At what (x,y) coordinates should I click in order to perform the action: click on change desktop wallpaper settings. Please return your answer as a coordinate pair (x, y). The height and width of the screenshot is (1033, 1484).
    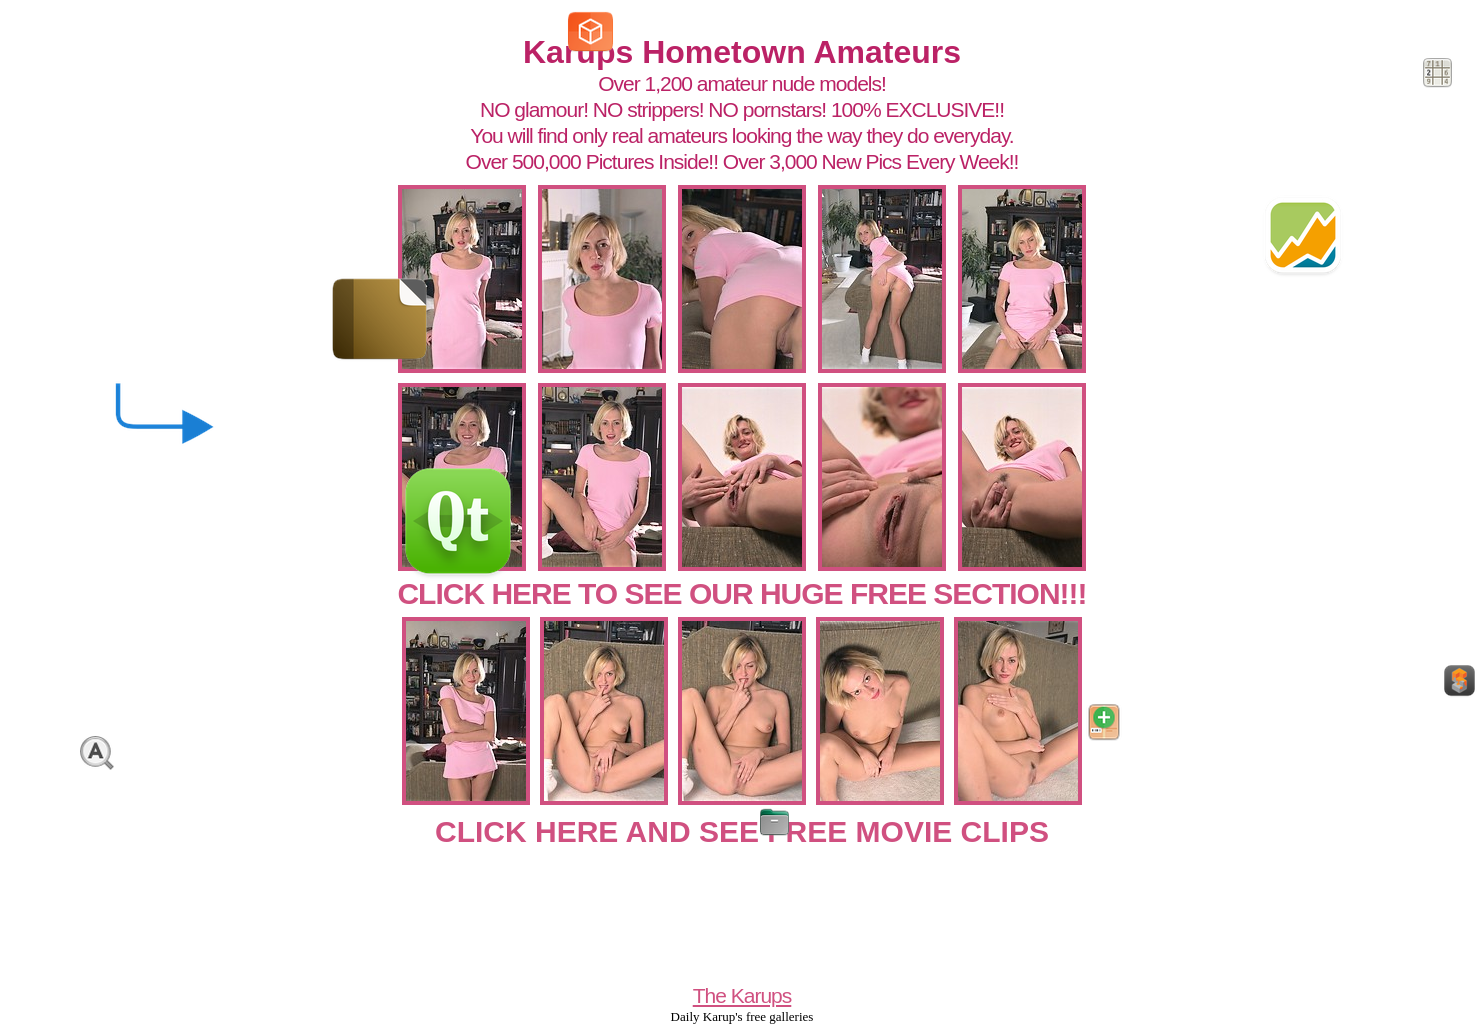
    Looking at the image, I should click on (379, 315).